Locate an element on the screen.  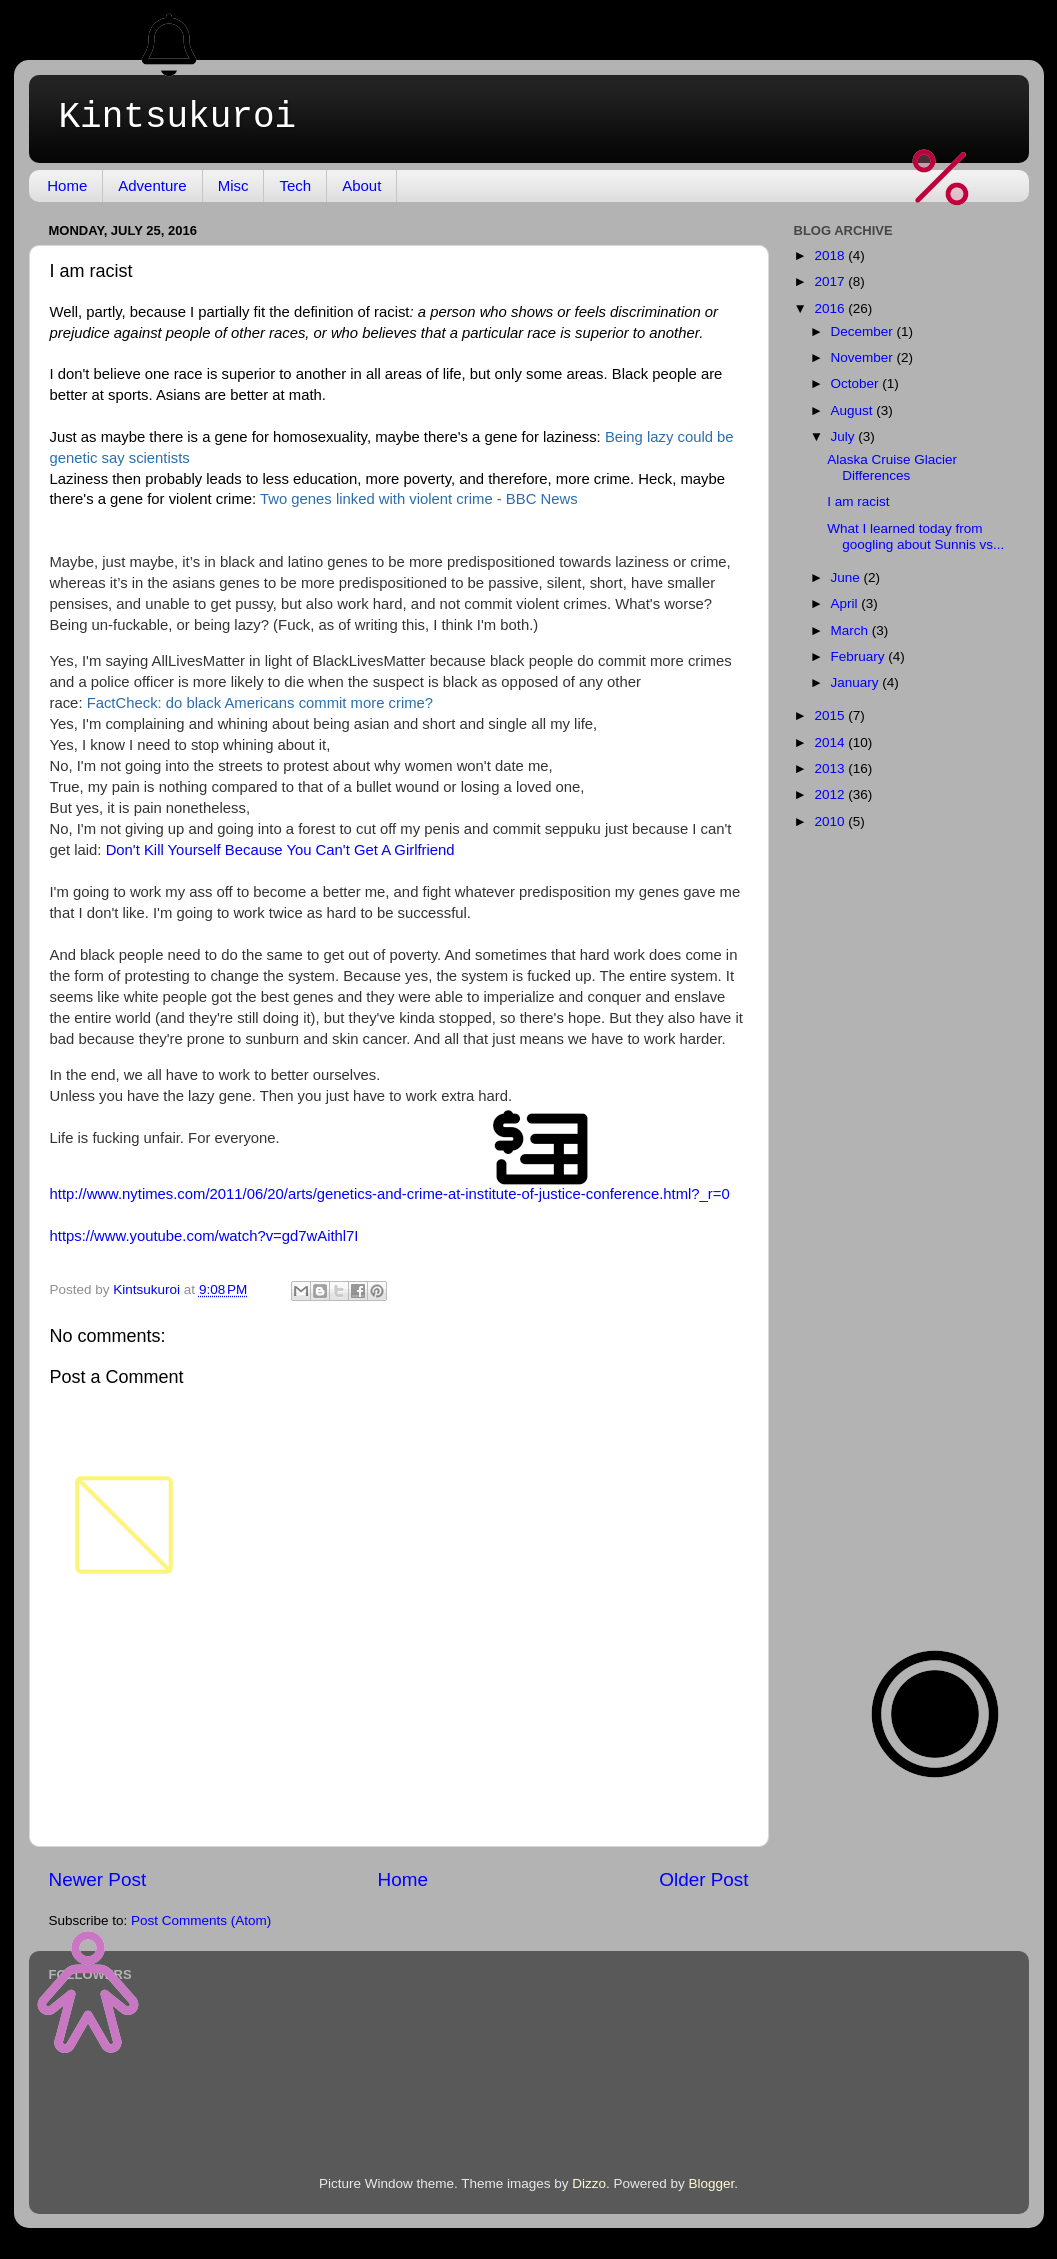
view invoice or billing details is located at coordinates (542, 1149).